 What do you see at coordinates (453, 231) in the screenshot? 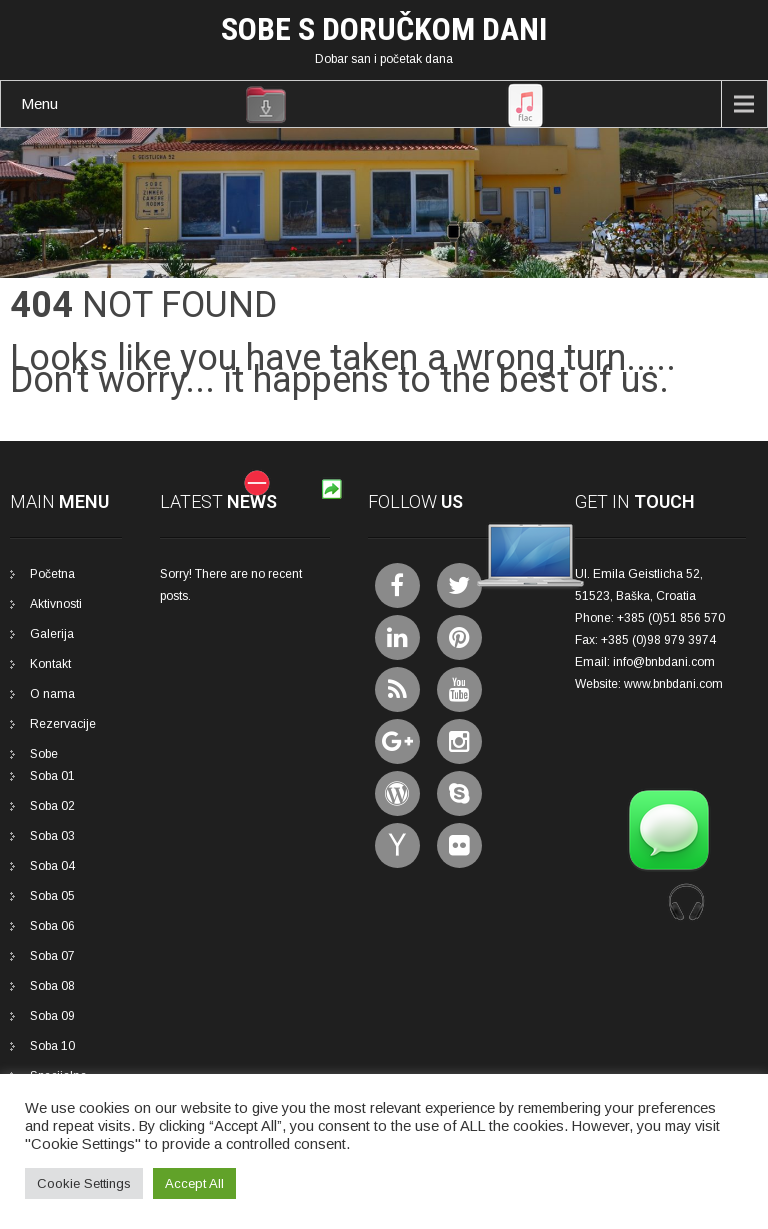
I see `apple watch series 6 device icon` at bounding box center [453, 231].